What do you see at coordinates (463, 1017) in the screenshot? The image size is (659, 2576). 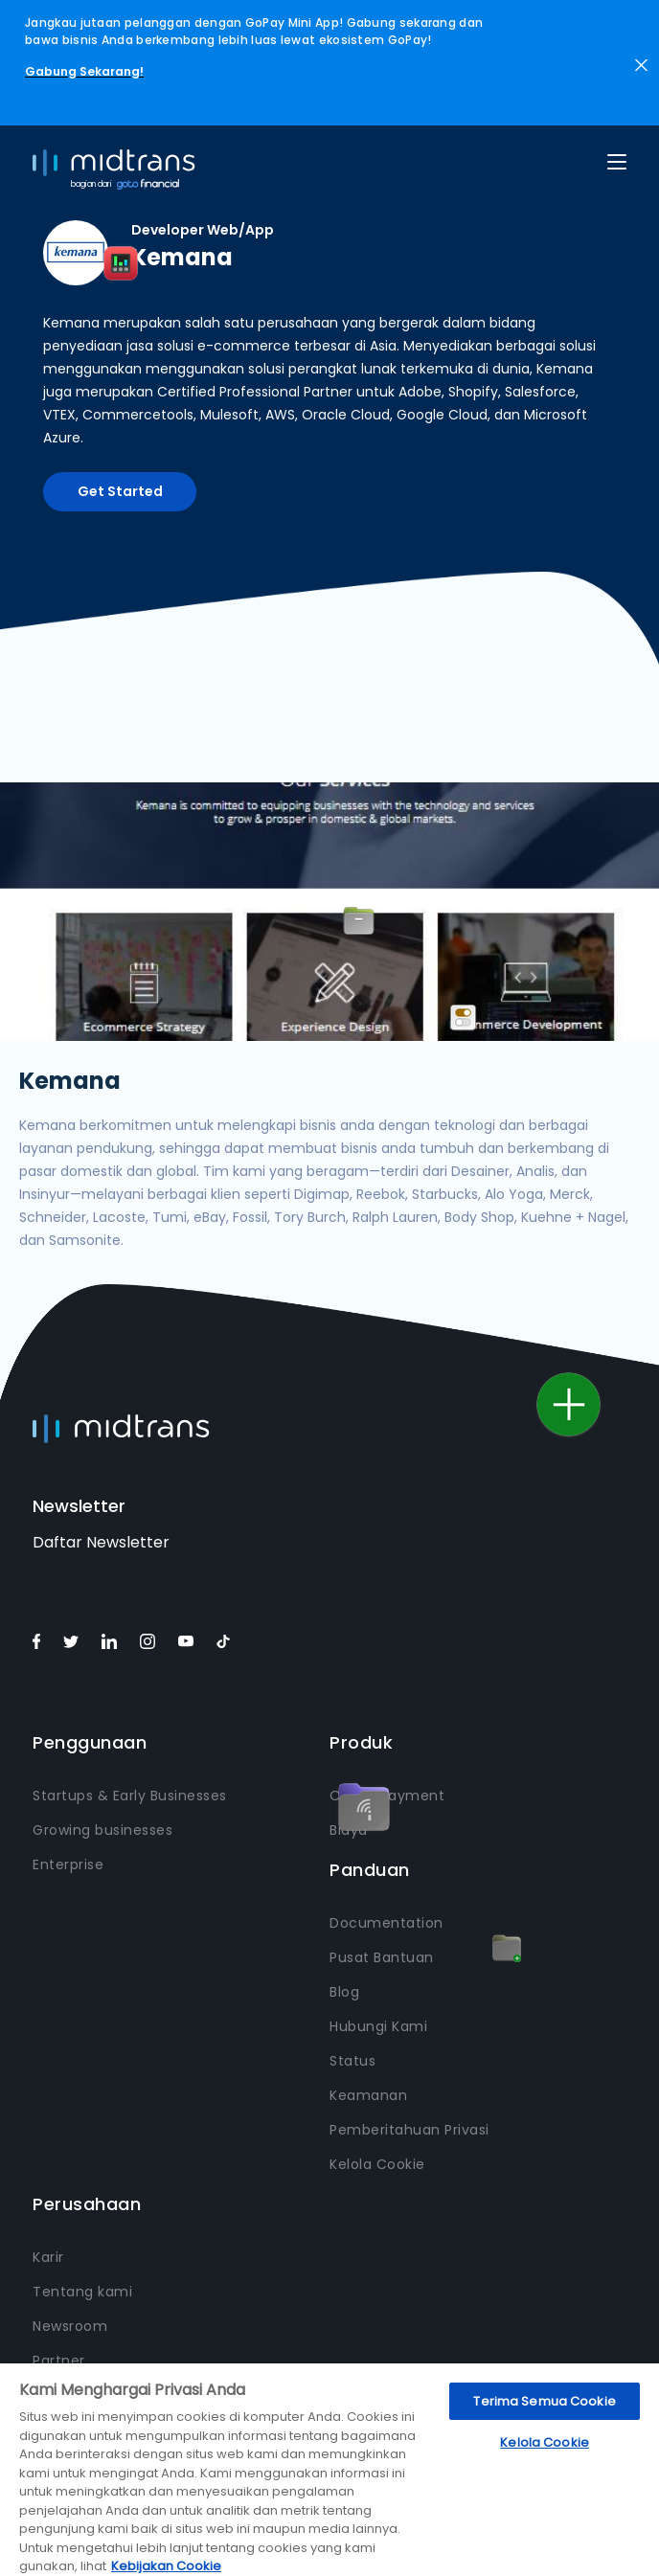 I see `open gnome tweaks to customize desktop settings` at bounding box center [463, 1017].